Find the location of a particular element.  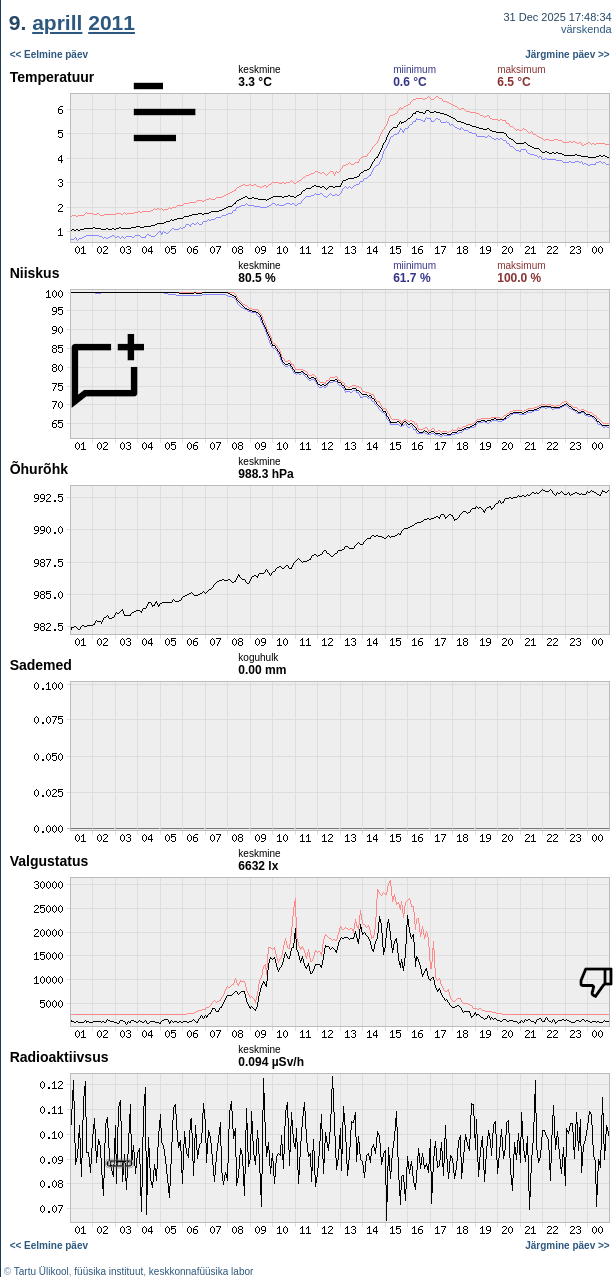

De'Longhi brand logo is located at coordinates (119, 1163).